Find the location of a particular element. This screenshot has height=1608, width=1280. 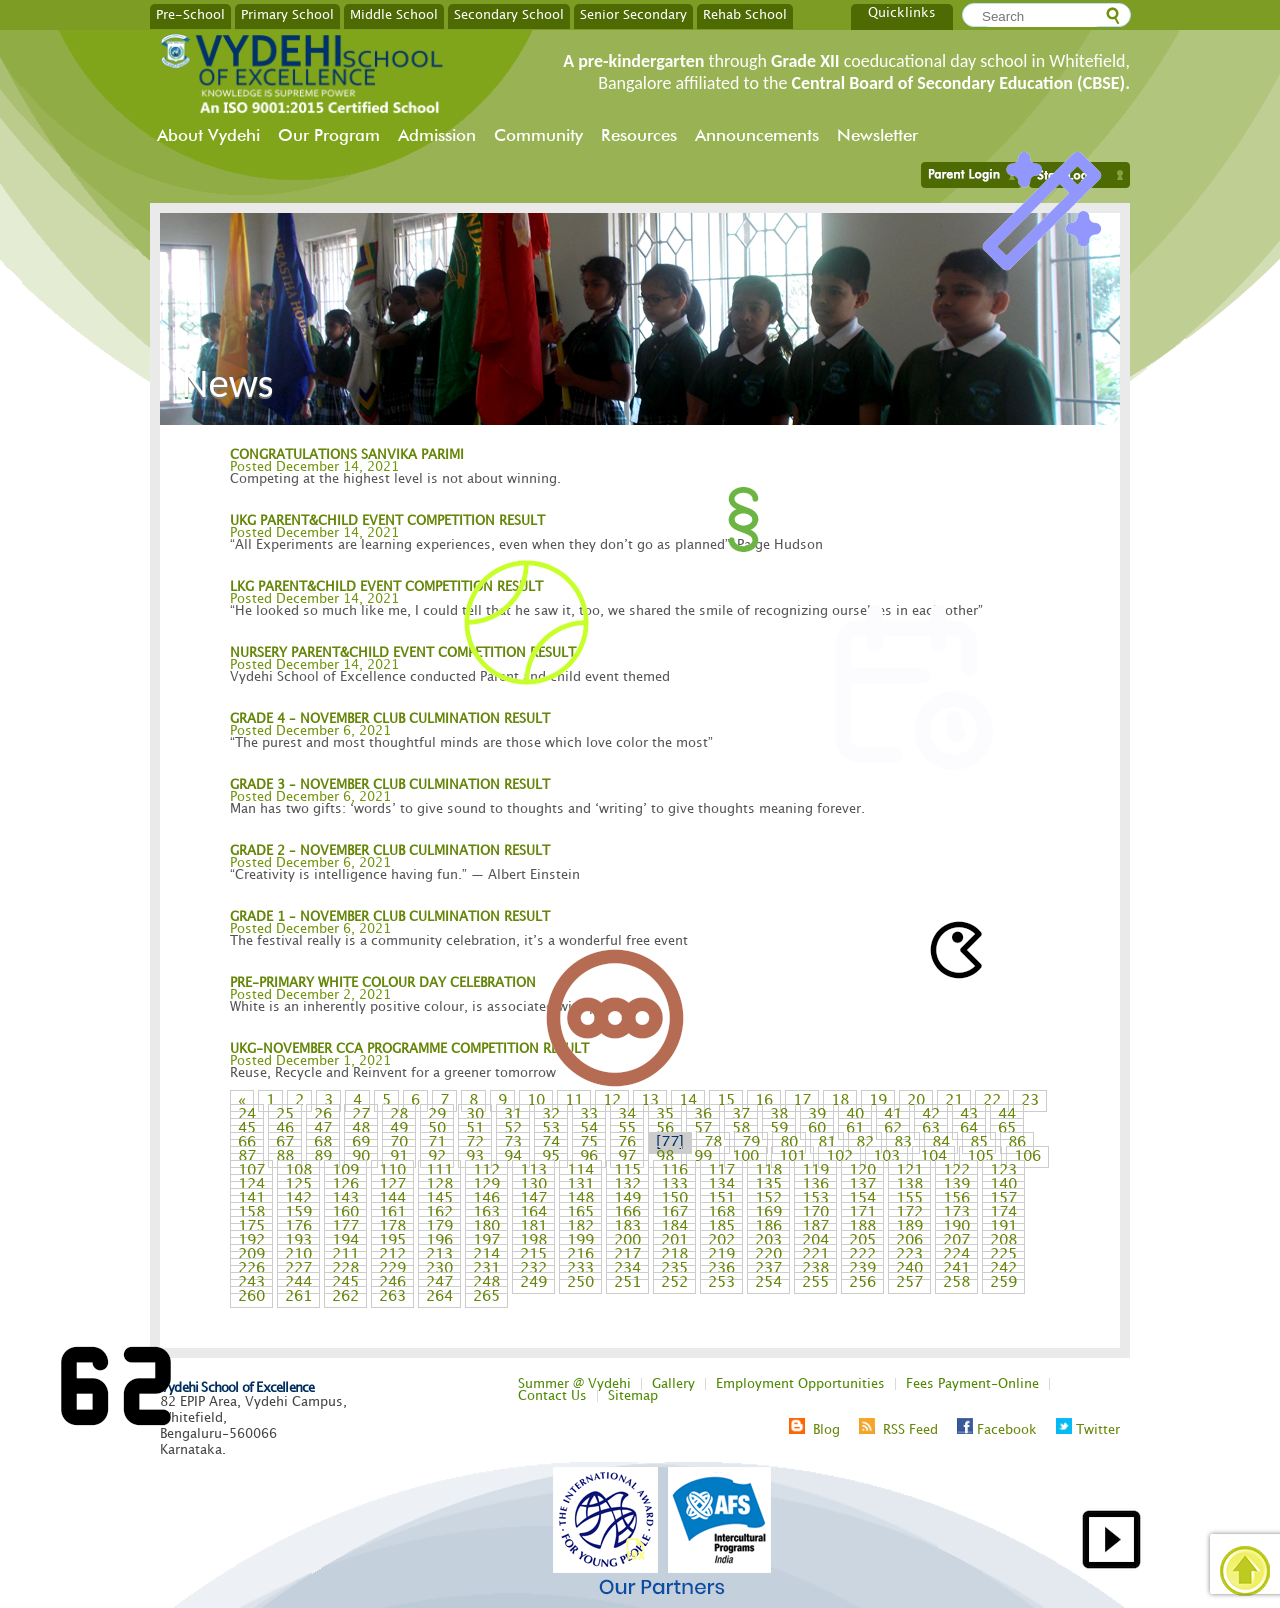

access tennis or sports-related features is located at coordinates (526, 622).